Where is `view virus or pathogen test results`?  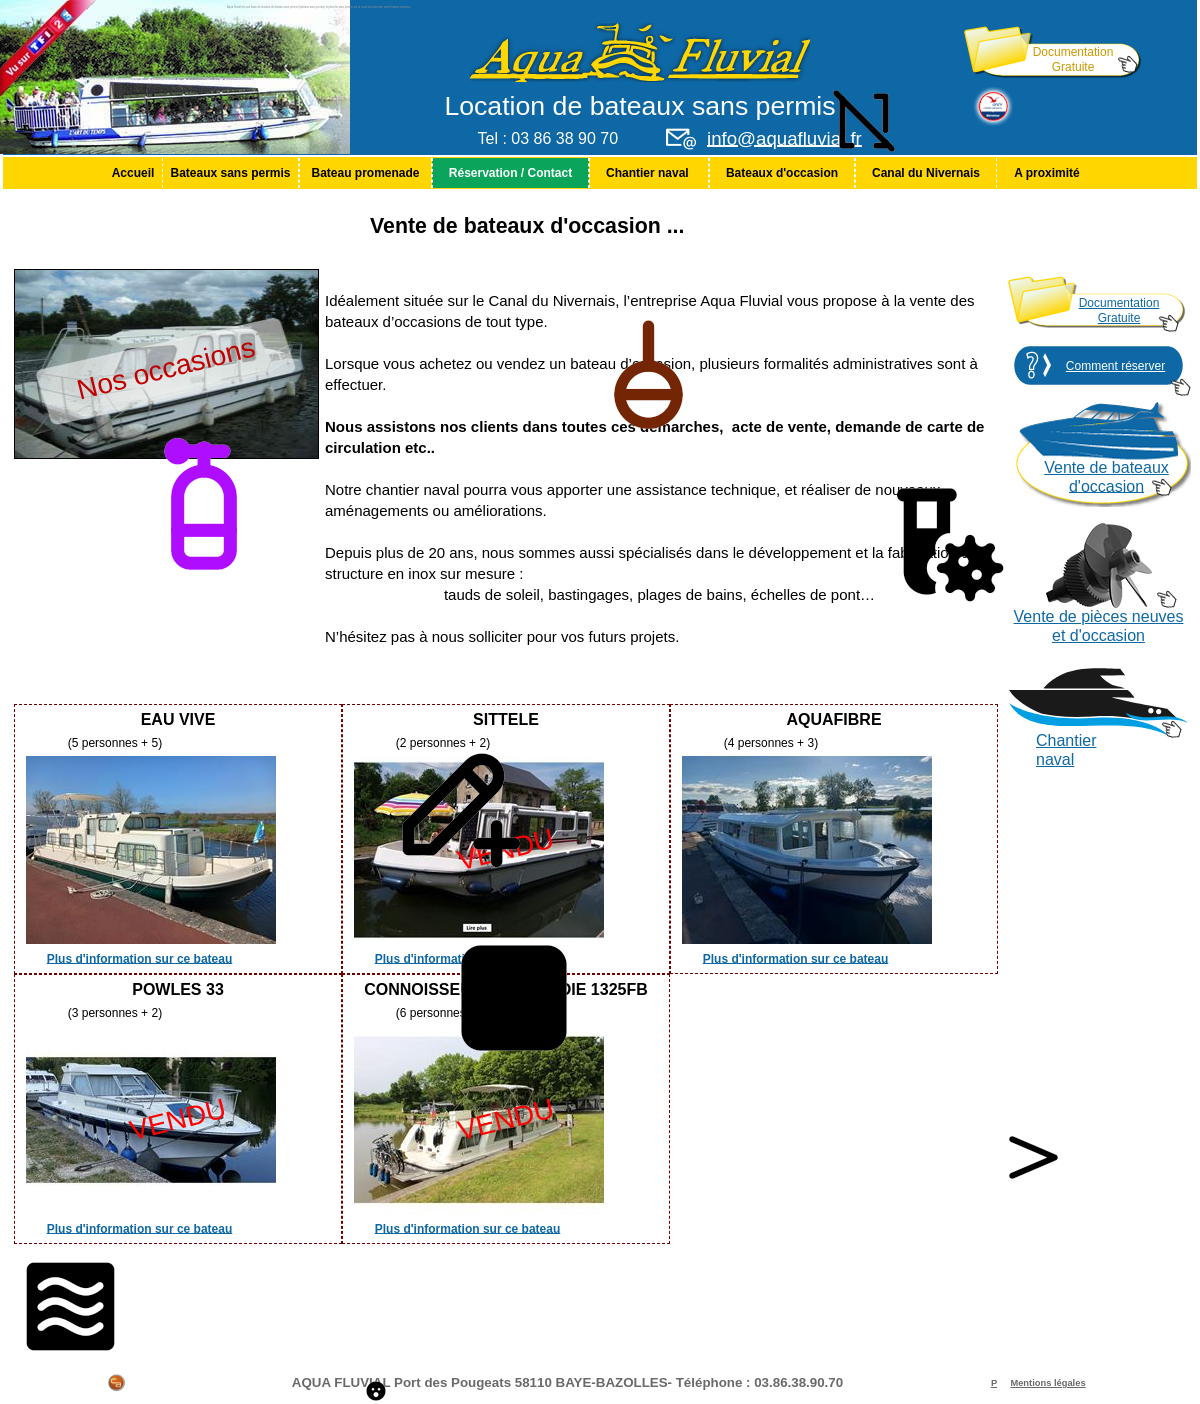
view virus or pathogen test results is located at coordinates (943, 541).